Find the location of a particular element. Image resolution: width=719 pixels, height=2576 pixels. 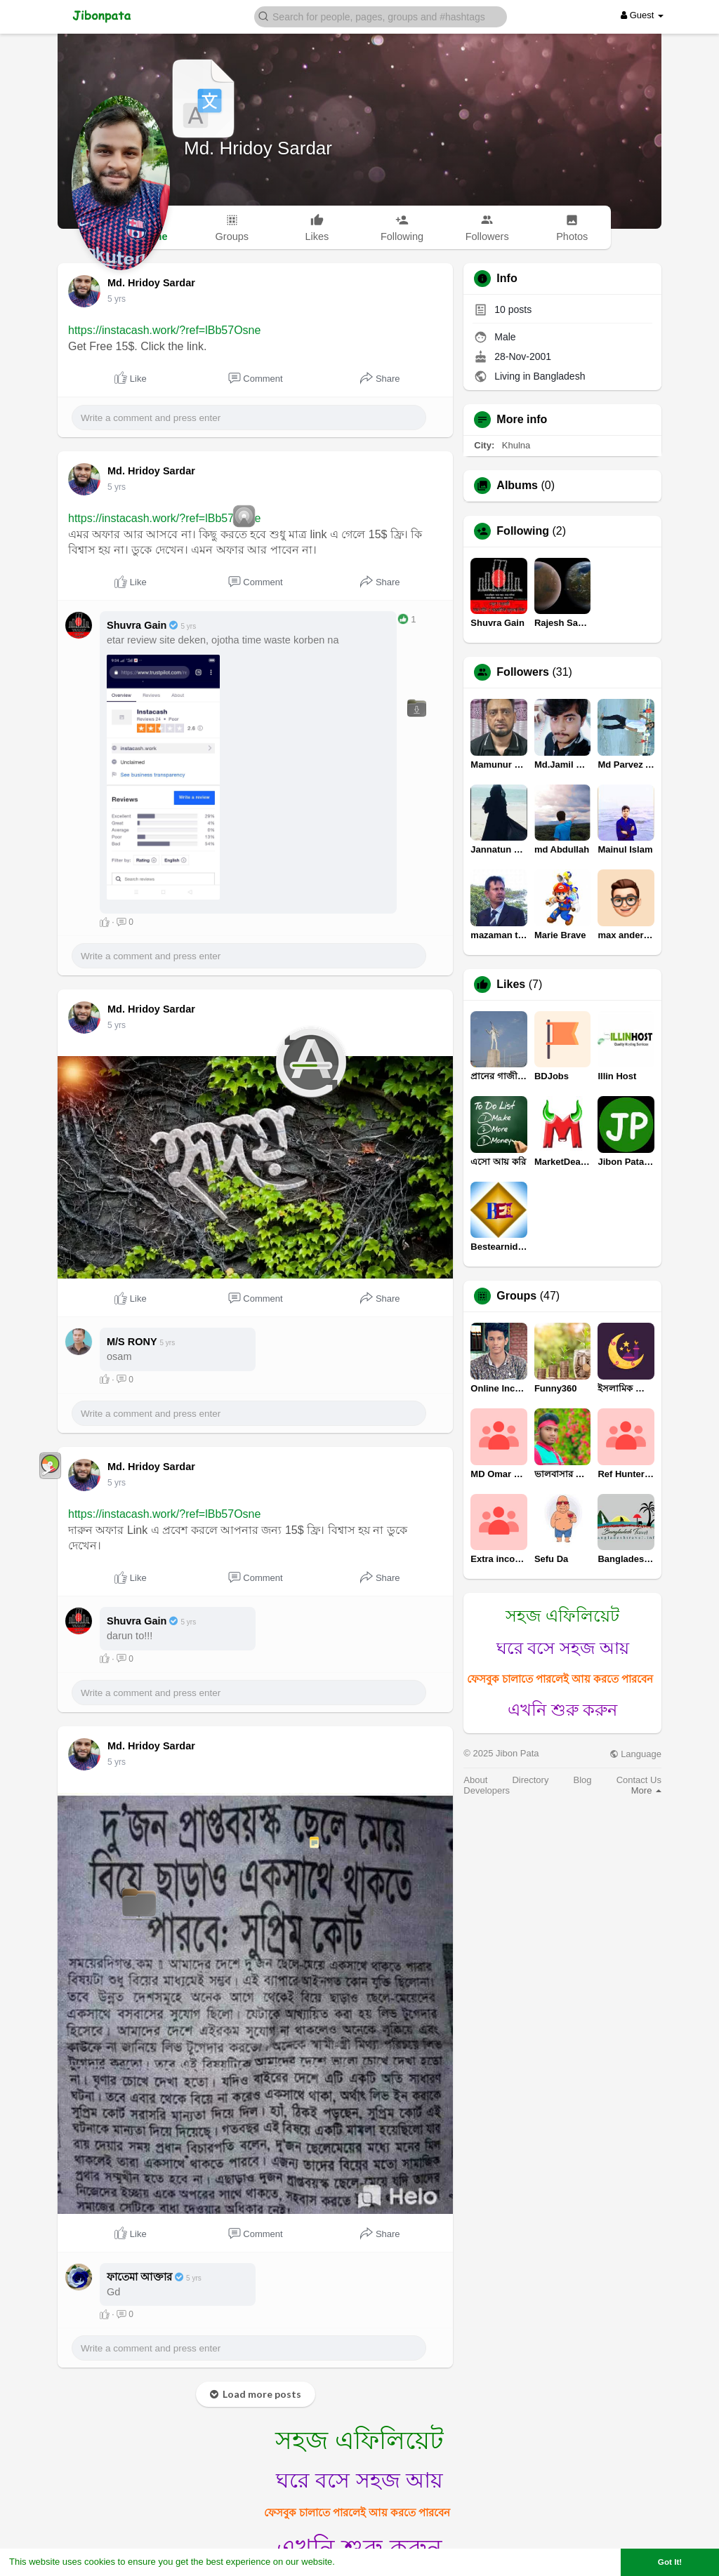

share files wirelessly via airdrop is located at coordinates (244, 516).